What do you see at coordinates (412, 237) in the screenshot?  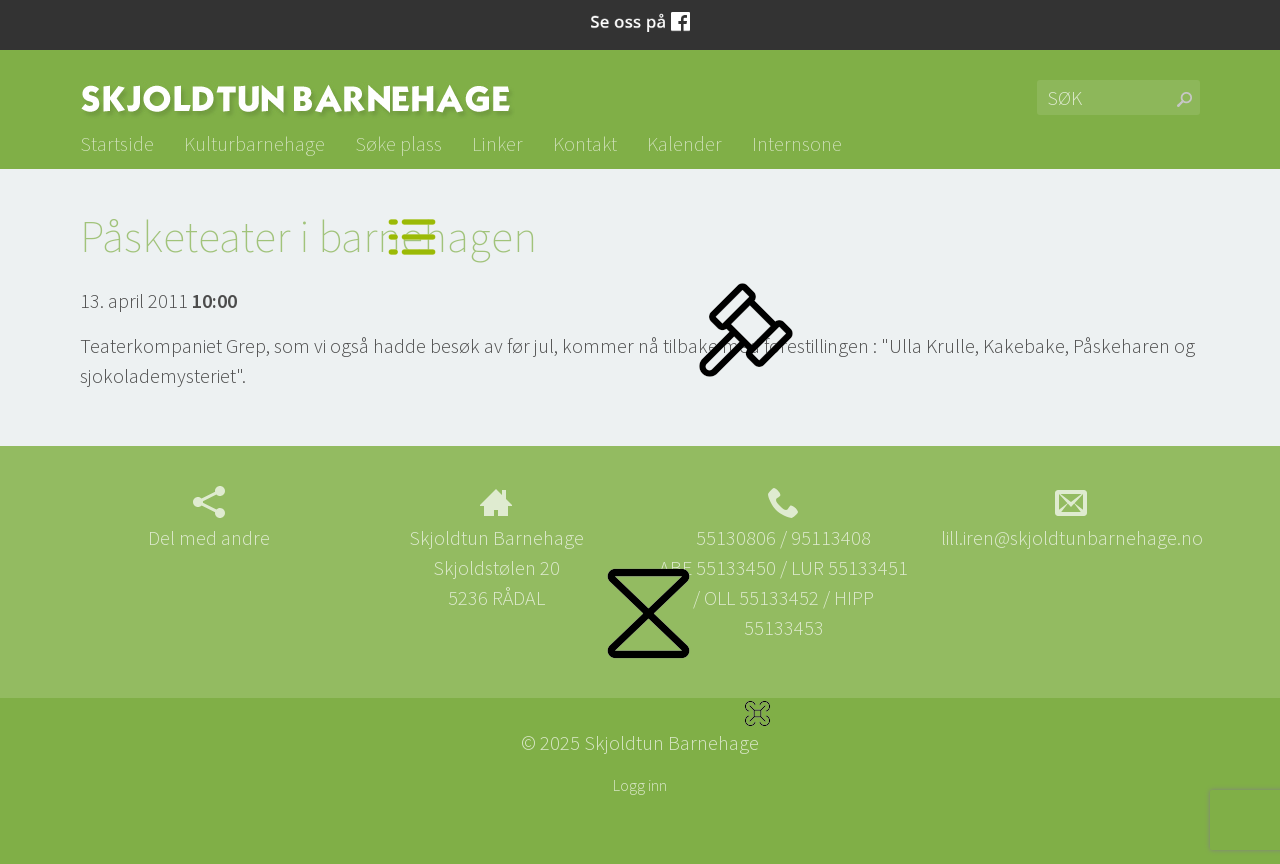 I see `view items in a list format` at bounding box center [412, 237].